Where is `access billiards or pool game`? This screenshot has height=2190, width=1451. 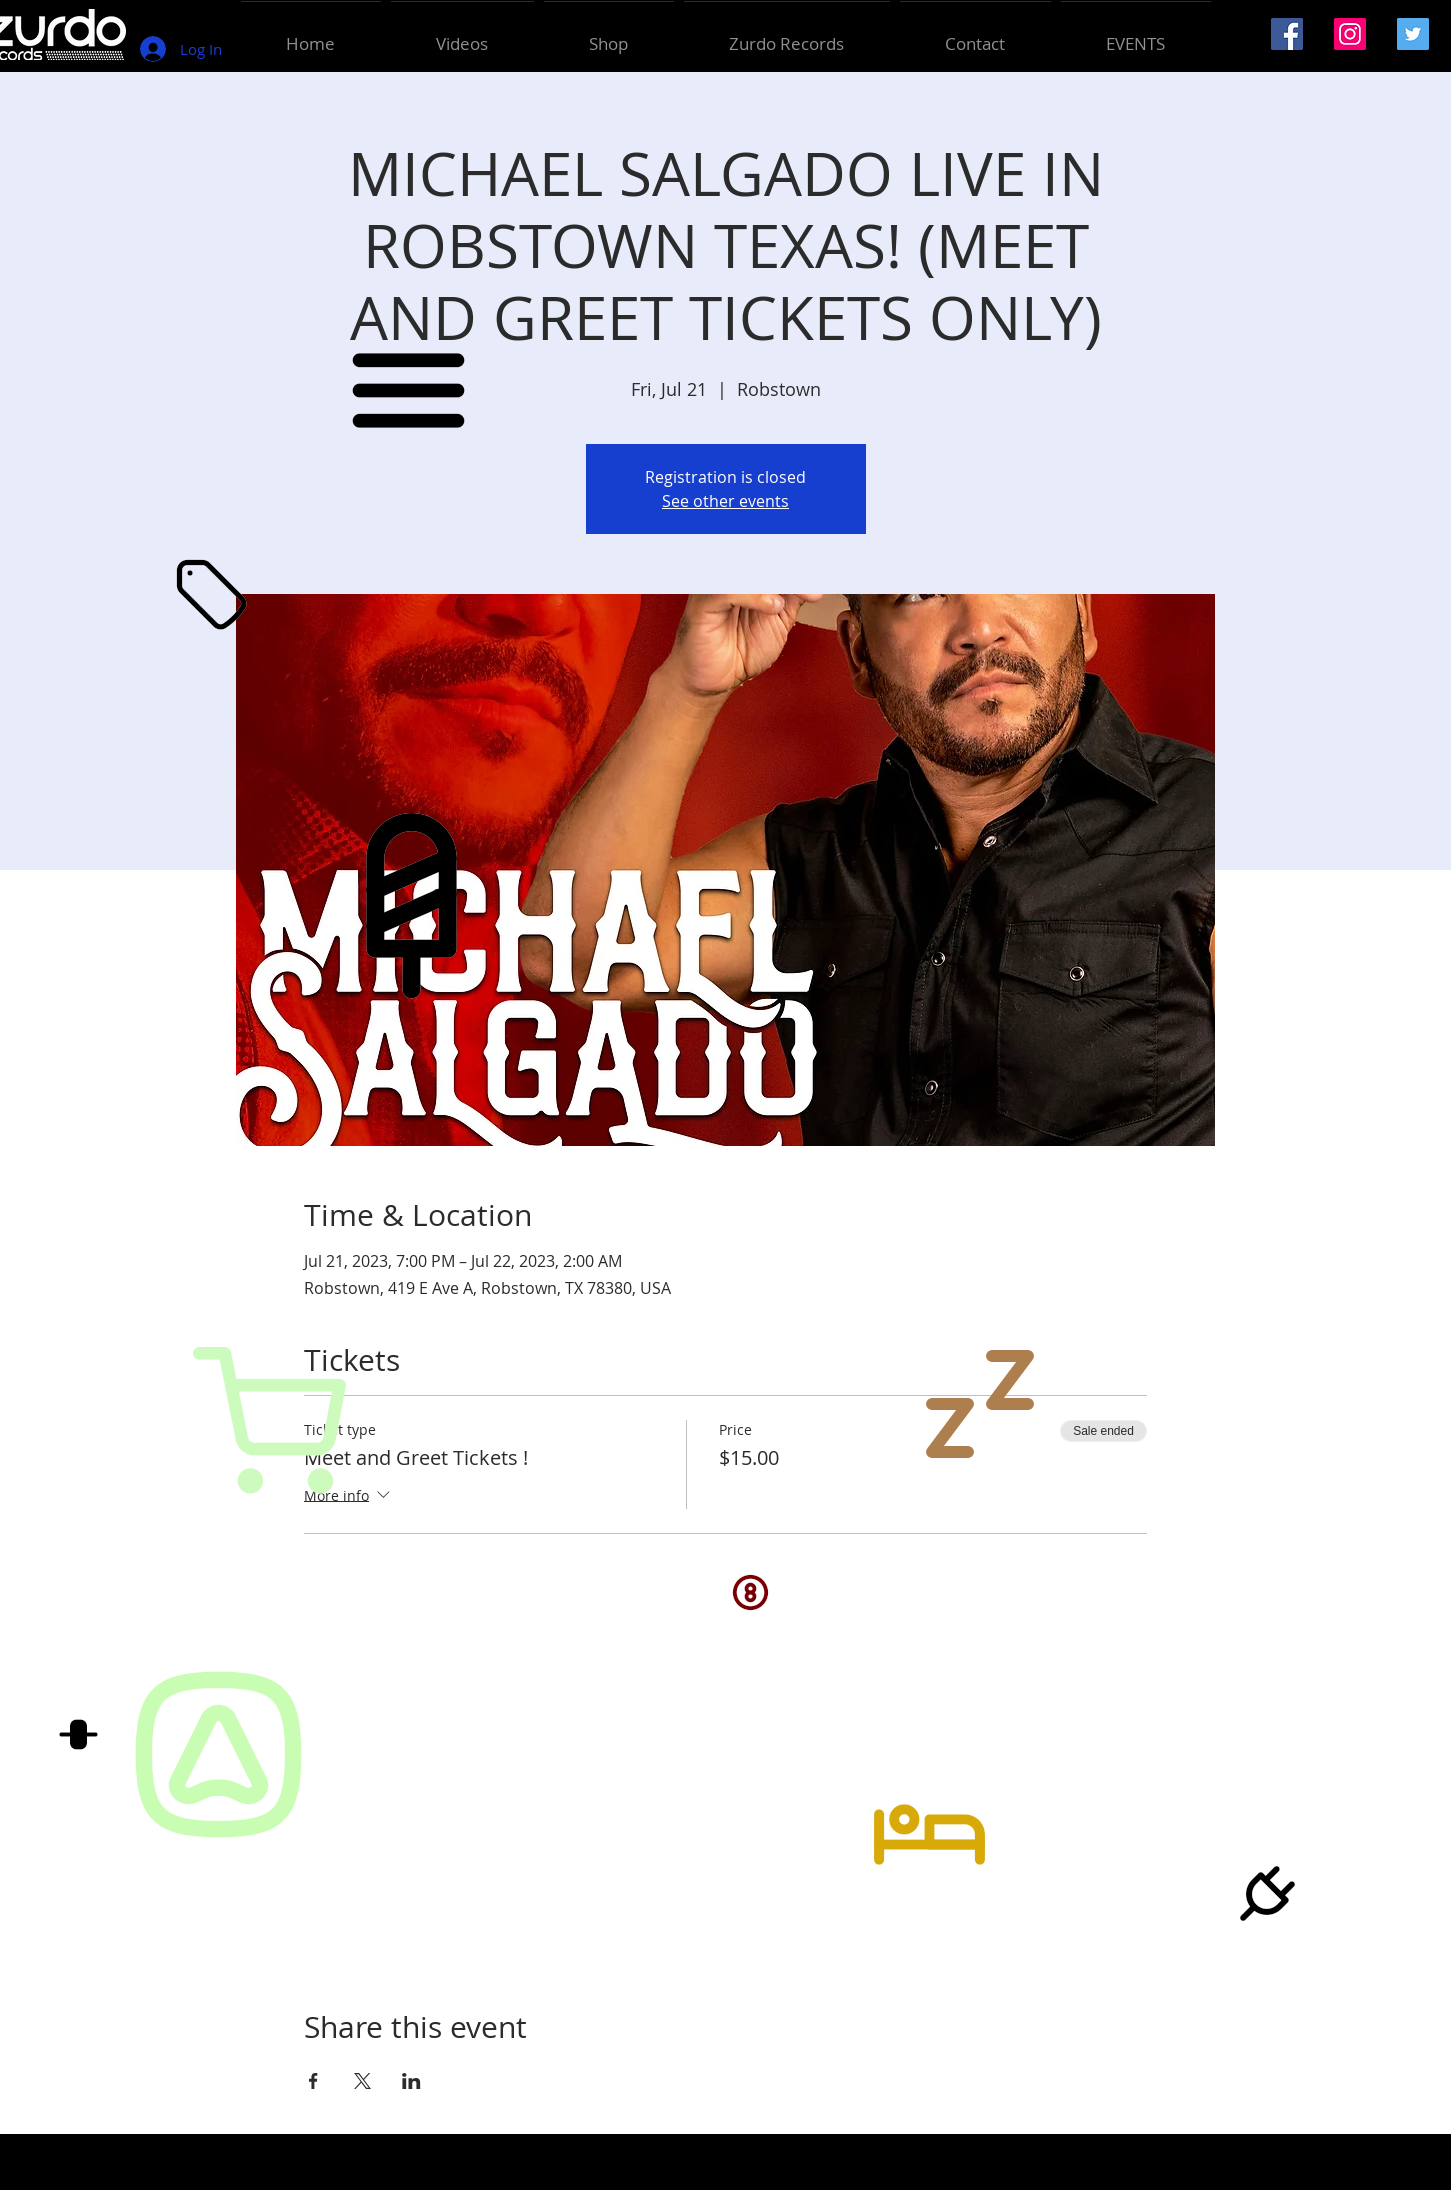 access billiards or pool game is located at coordinates (750, 1592).